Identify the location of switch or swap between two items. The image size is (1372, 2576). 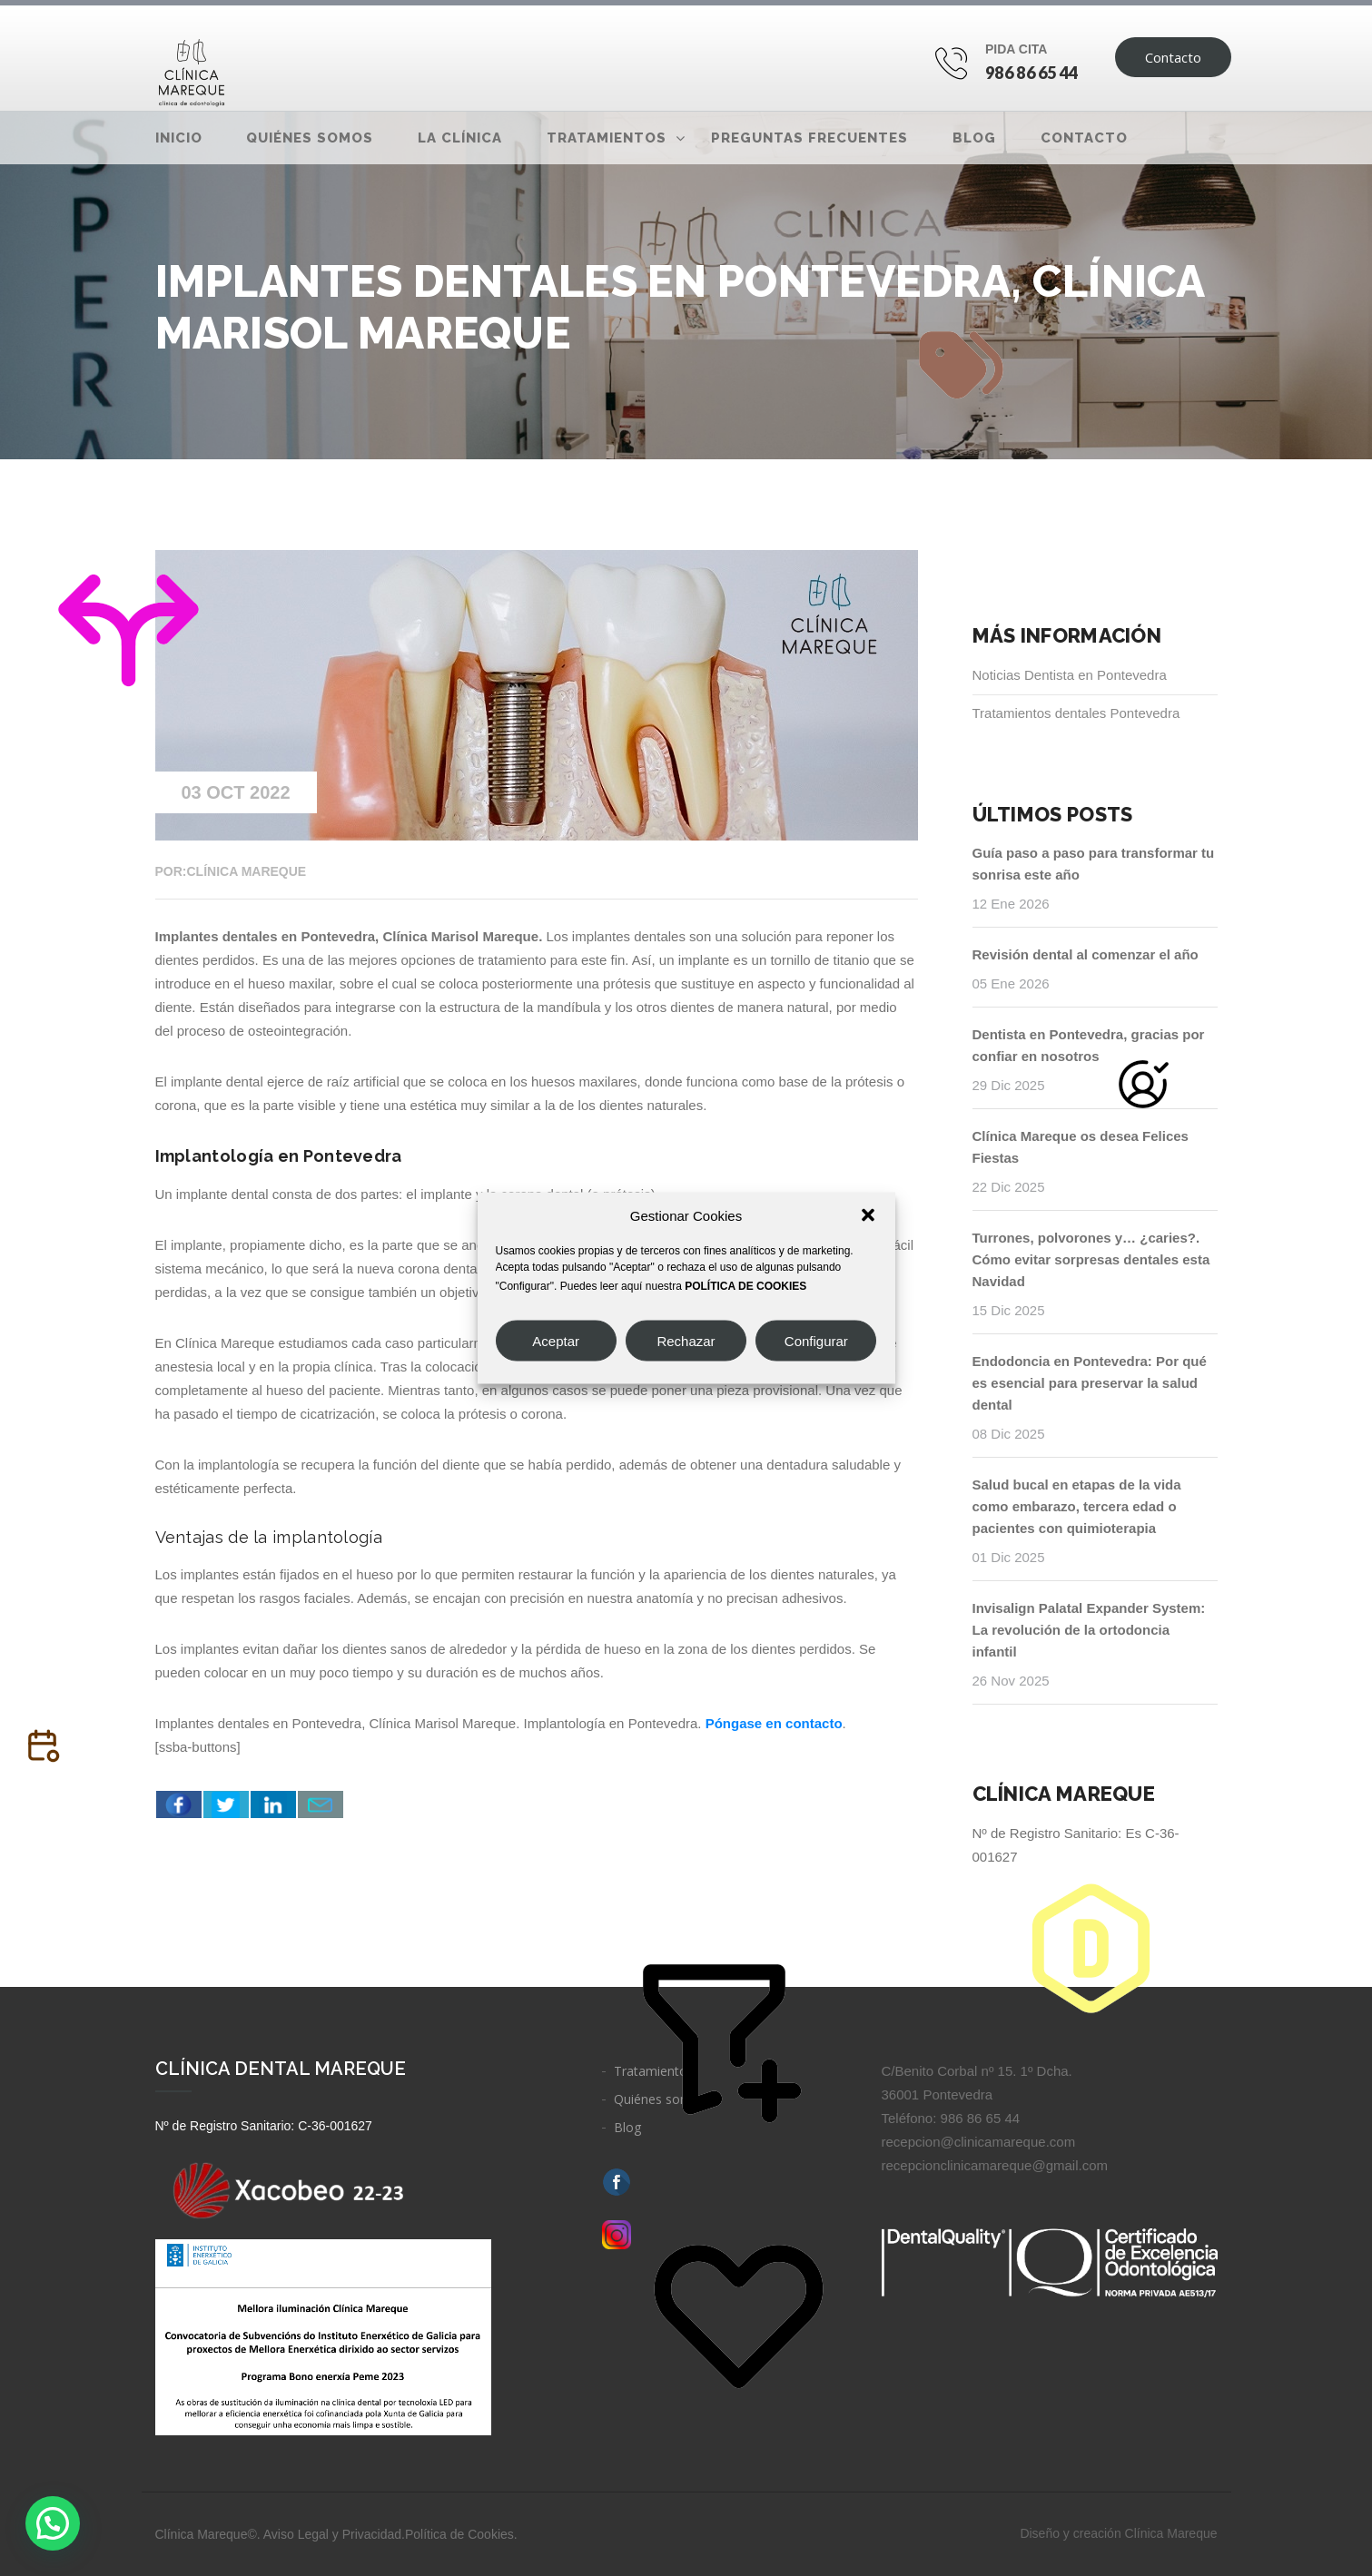
(128, 630).